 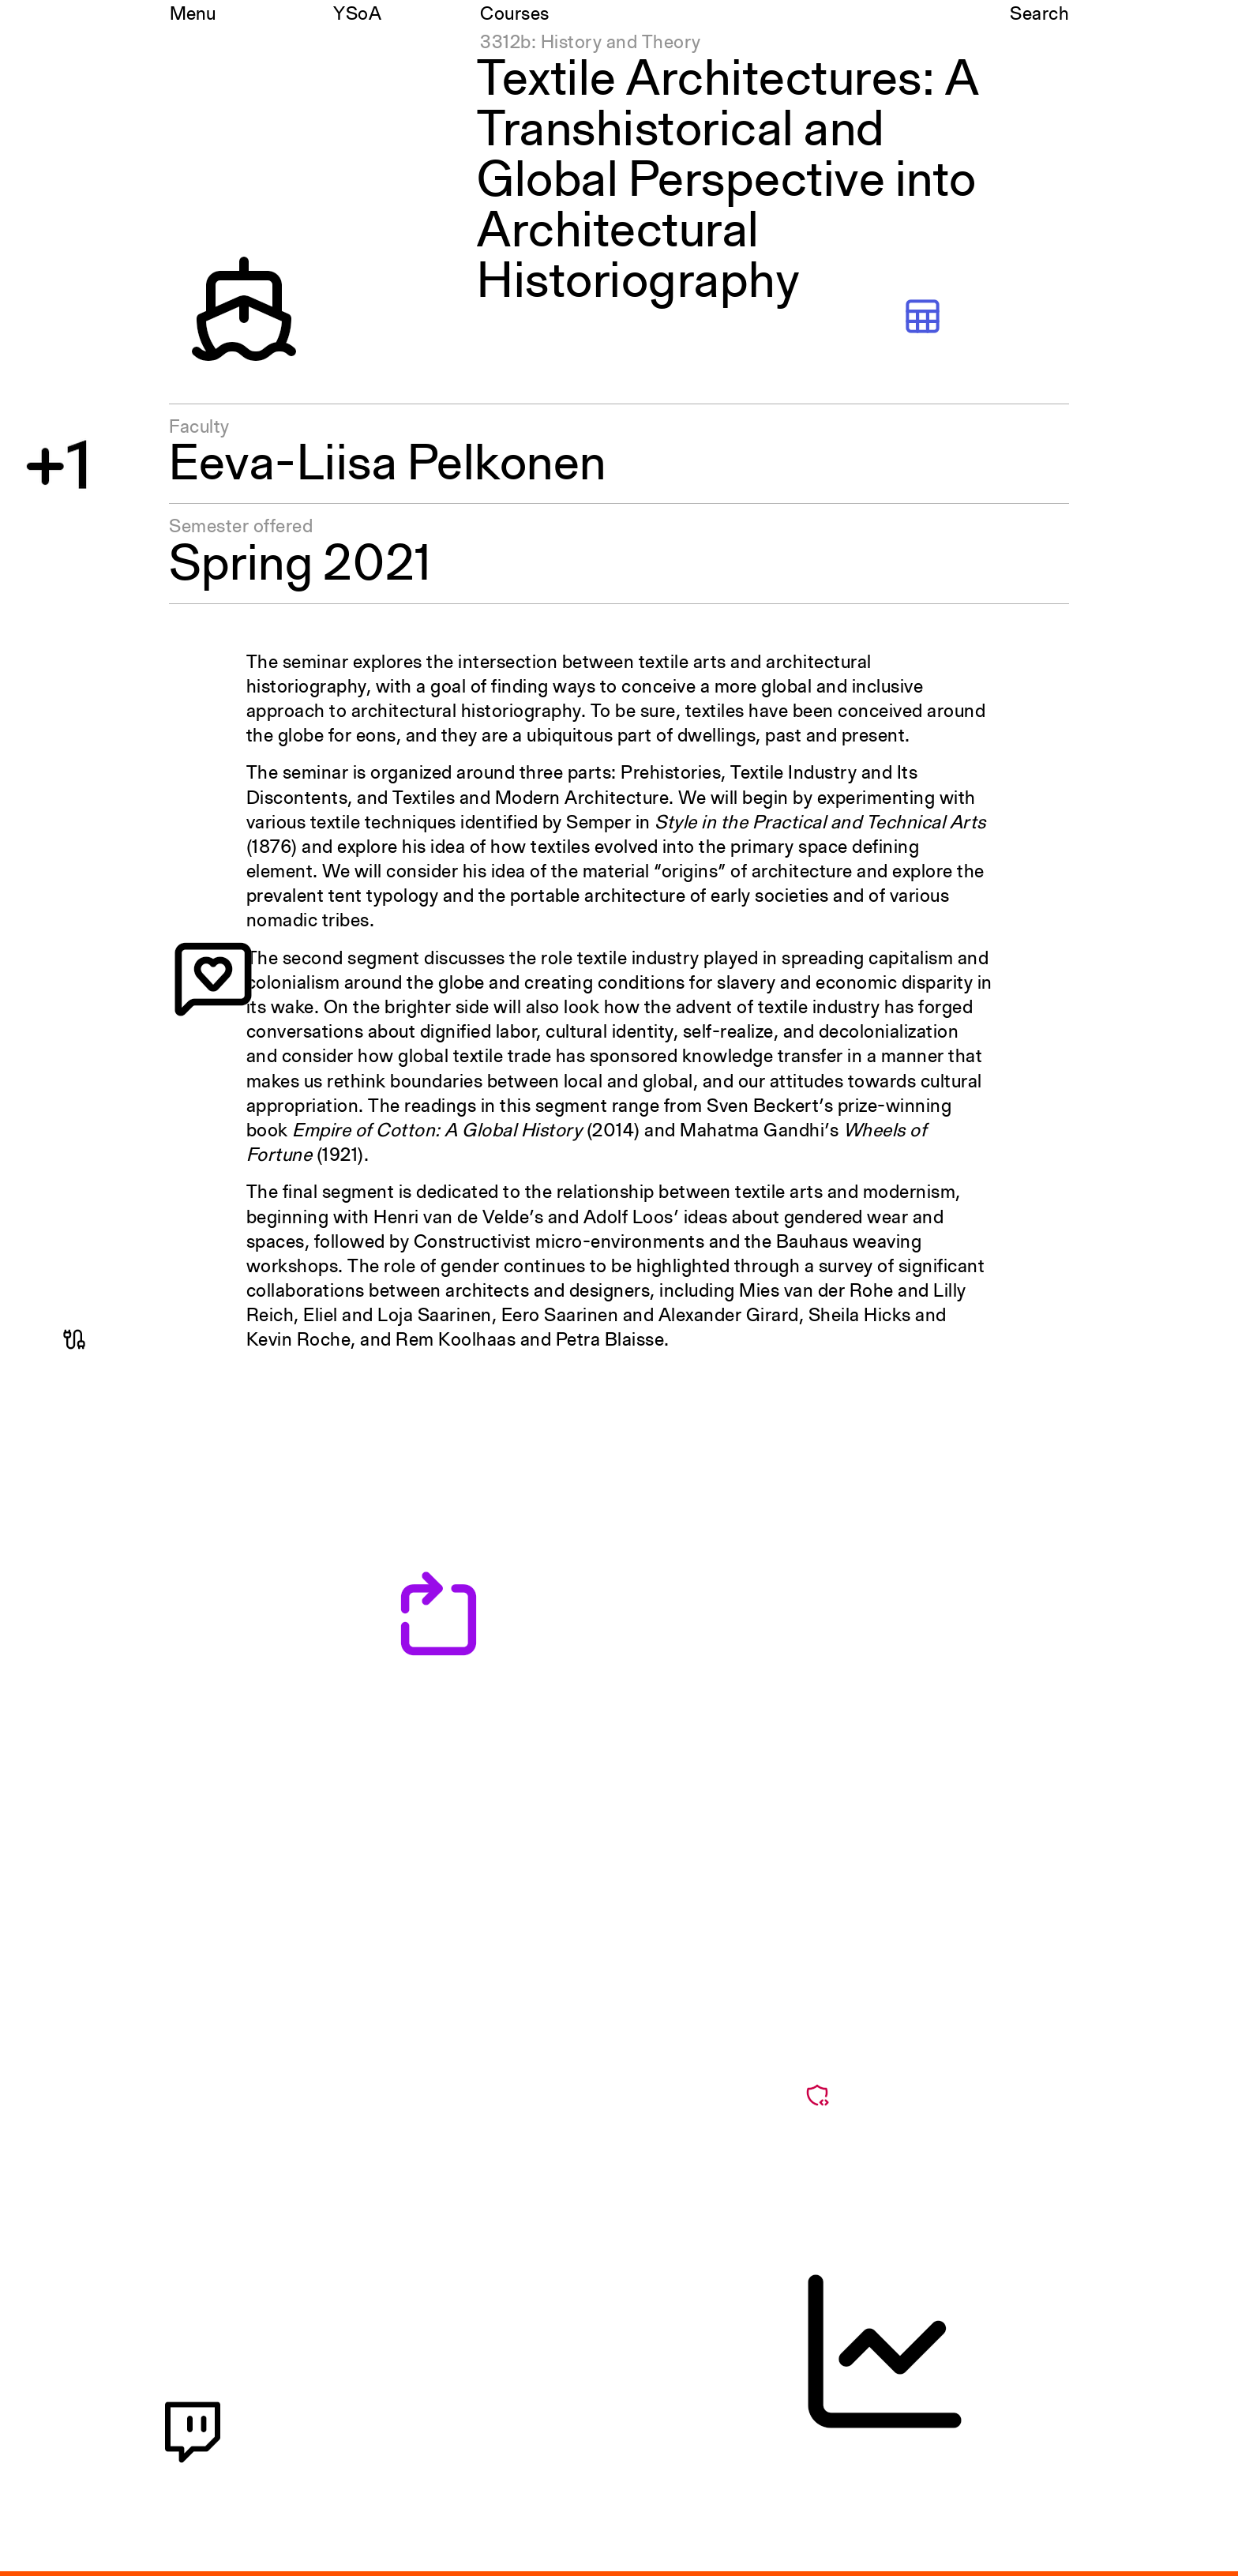 I want to click on access security code settings, so click(x=817, y=2095).